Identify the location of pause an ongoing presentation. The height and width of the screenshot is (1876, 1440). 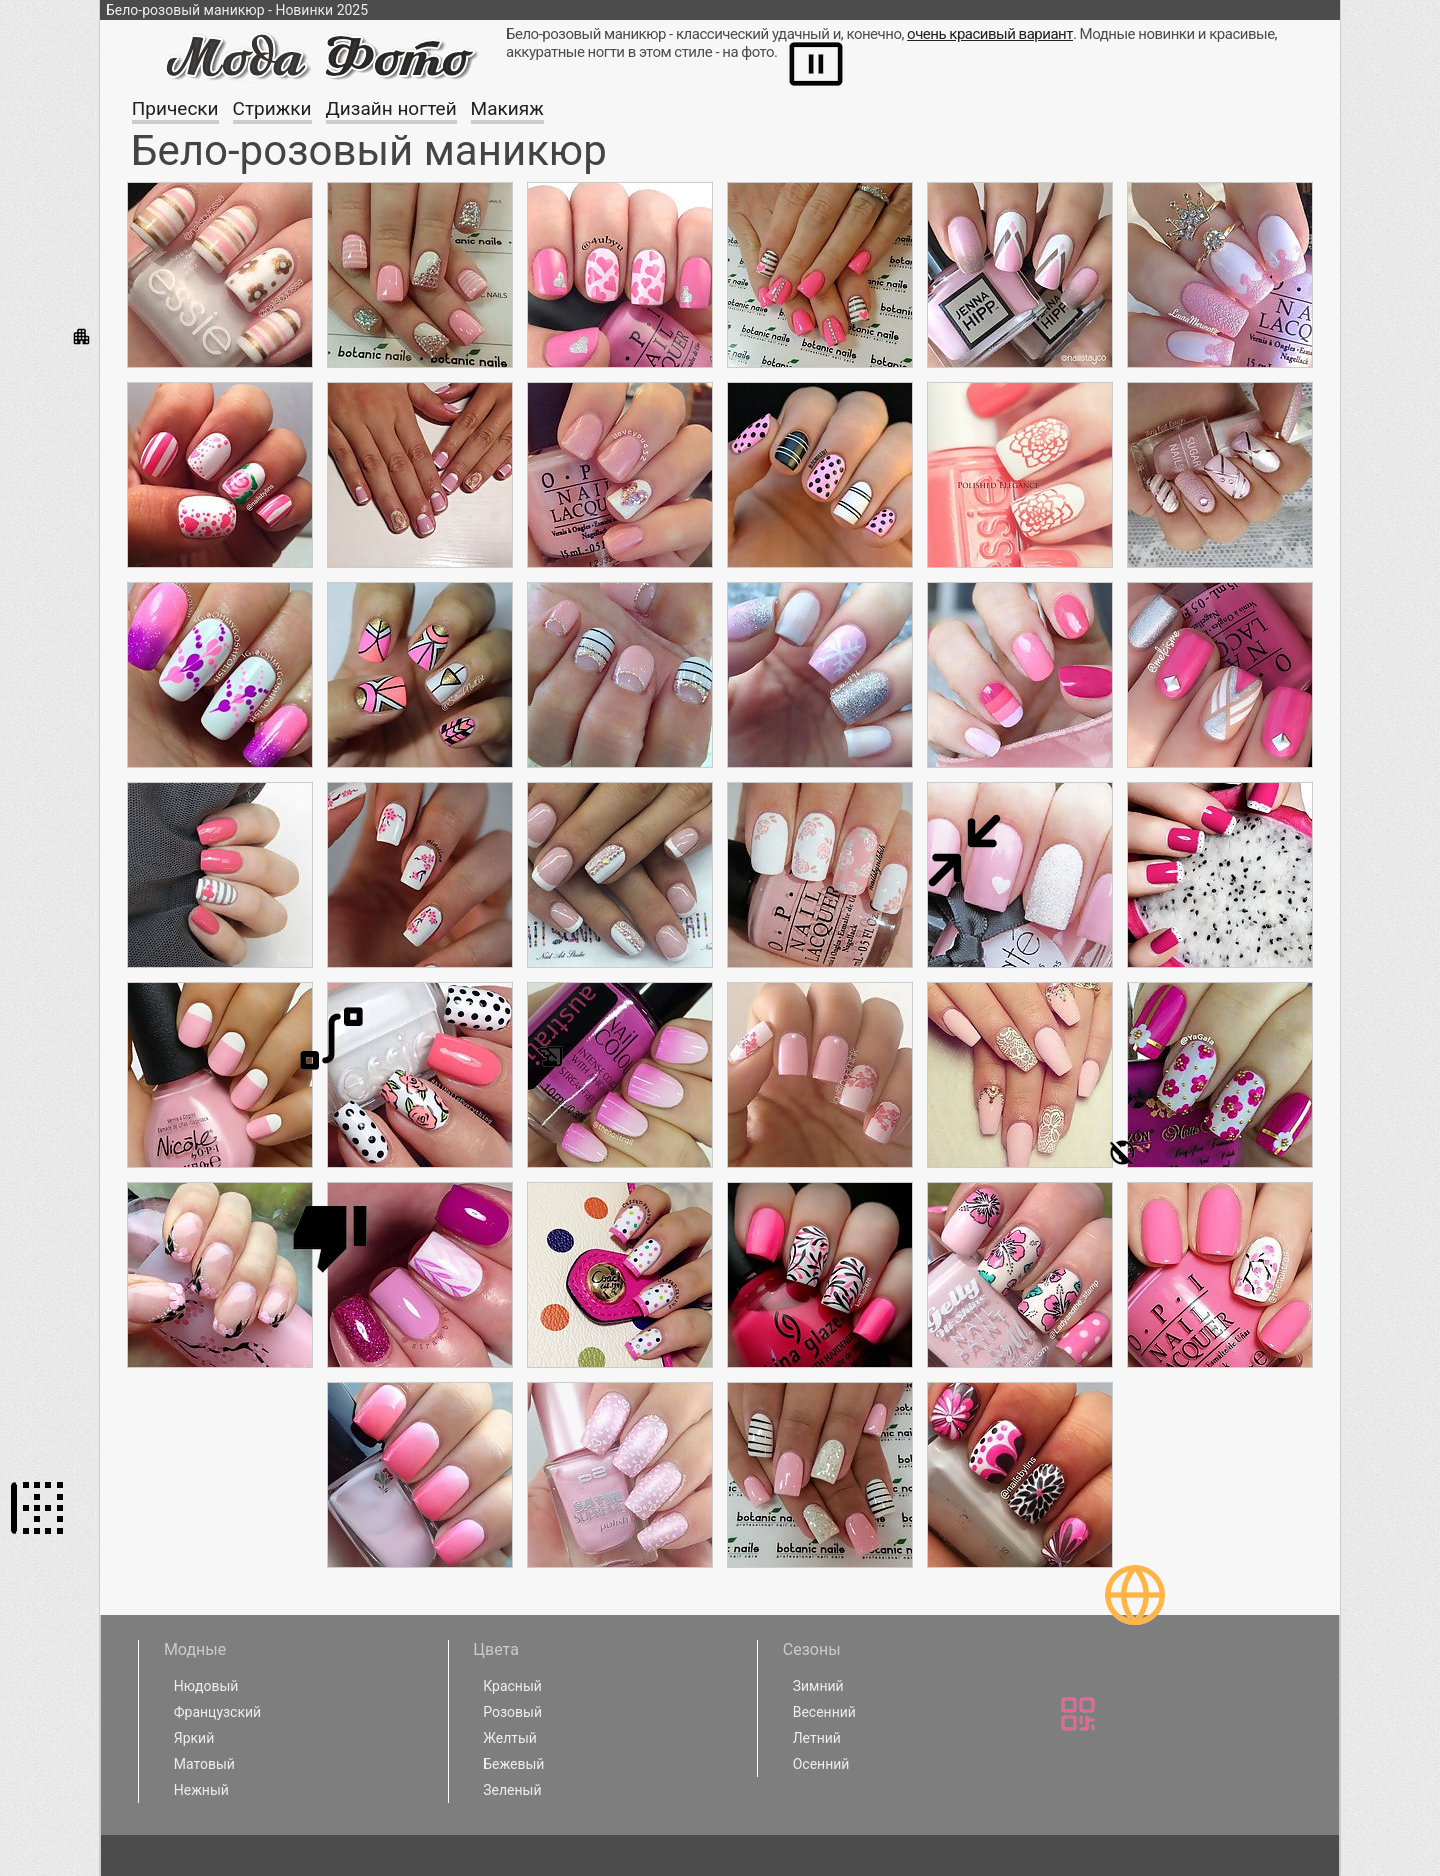
(816, 64).